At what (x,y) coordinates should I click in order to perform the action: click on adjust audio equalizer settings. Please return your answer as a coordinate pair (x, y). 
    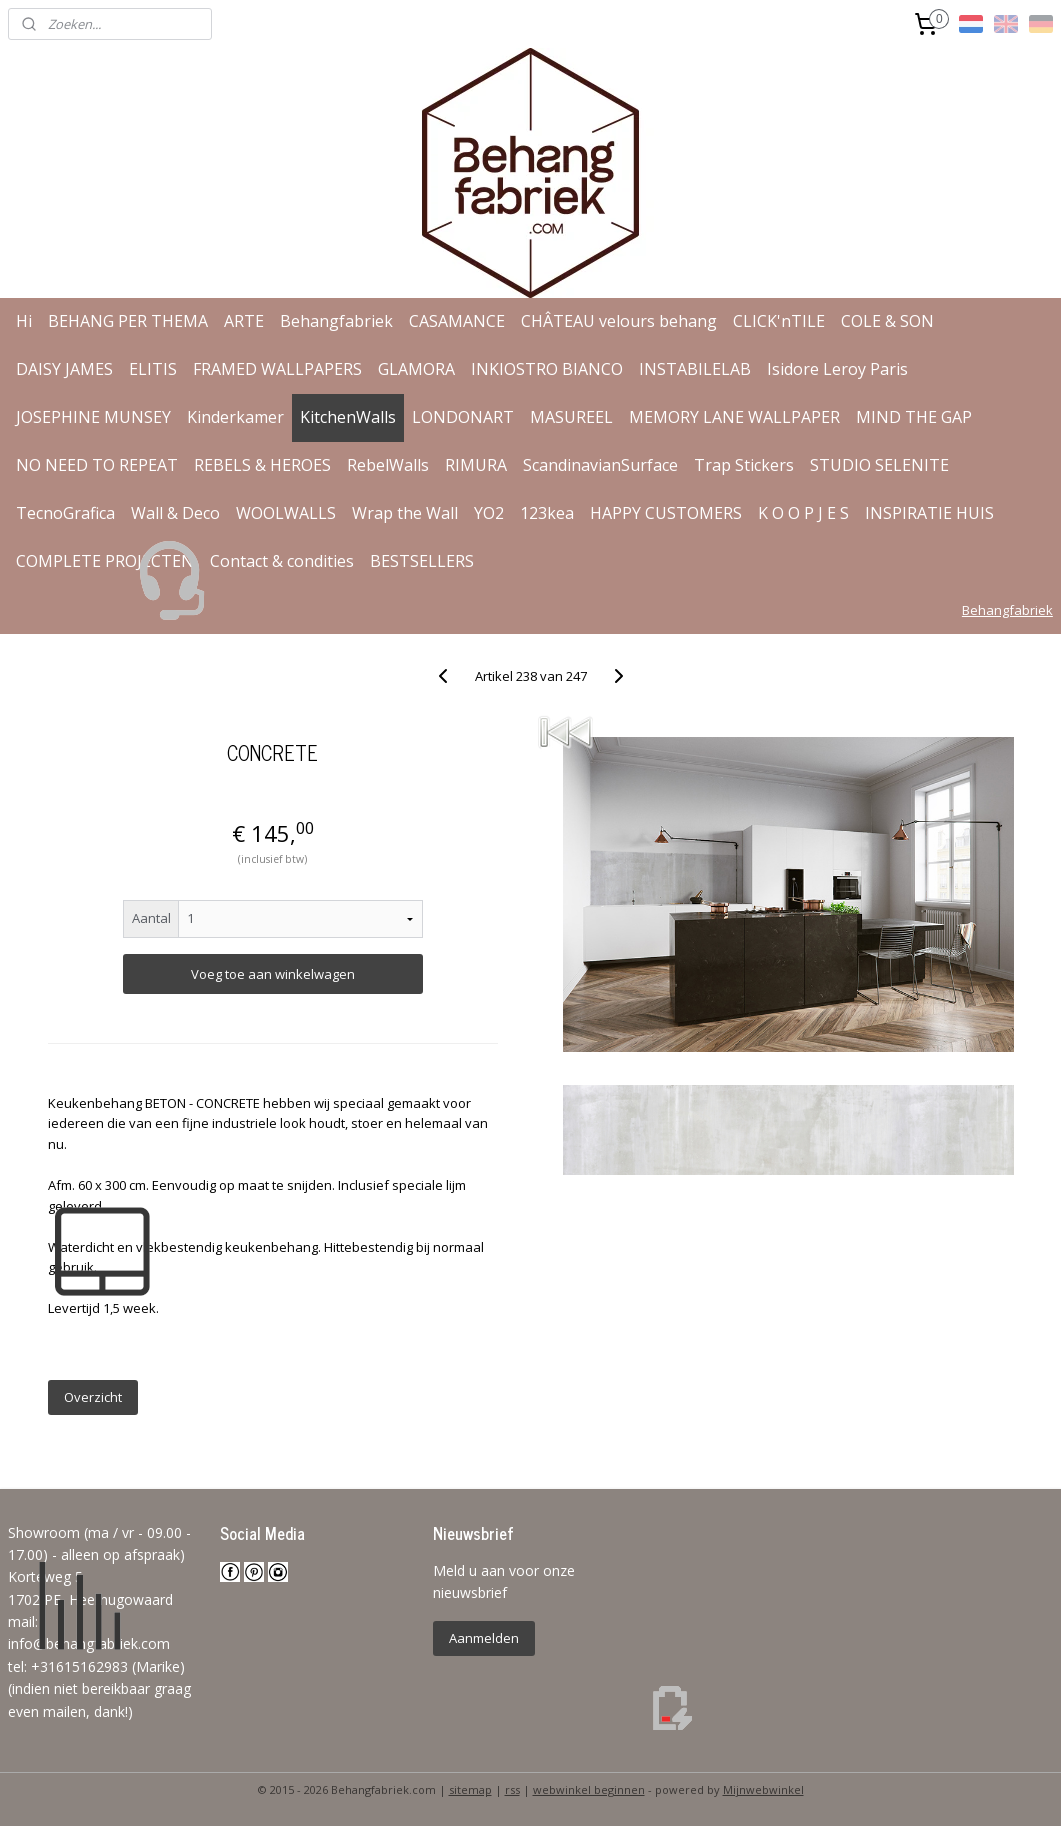
    Looking at the image, I should click on (83, 1606).